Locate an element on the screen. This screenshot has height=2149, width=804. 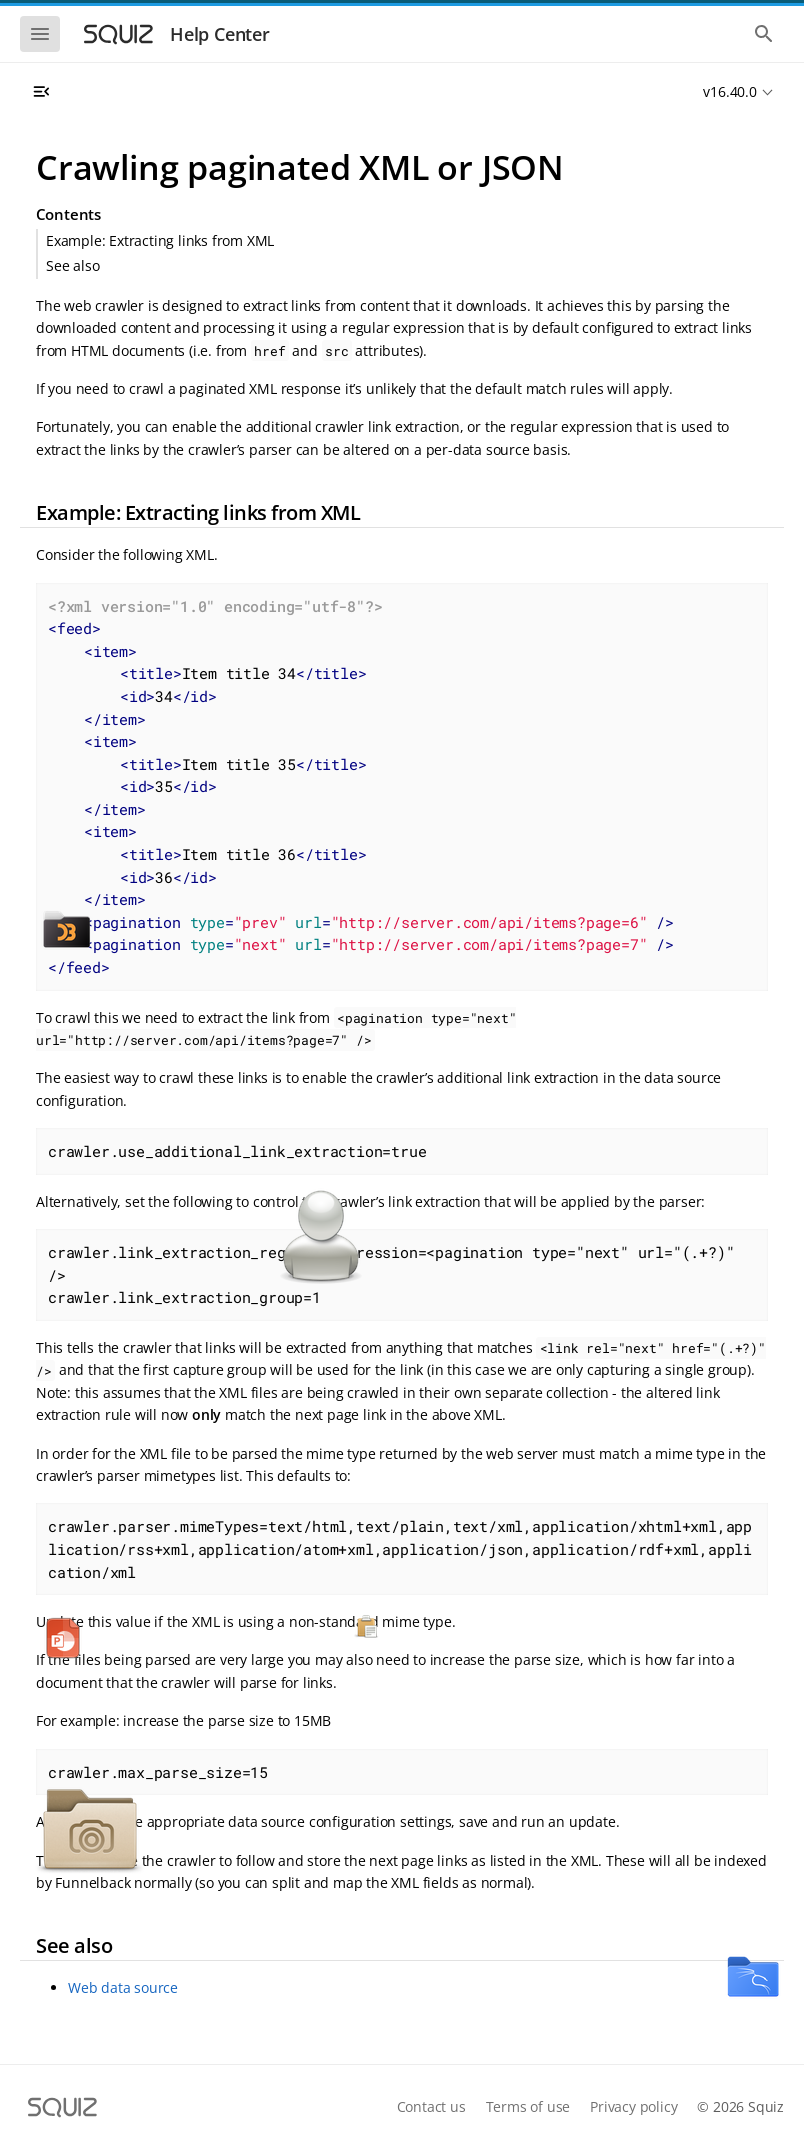
paste copied content from clipboard is located at coordinates (367, 1627).